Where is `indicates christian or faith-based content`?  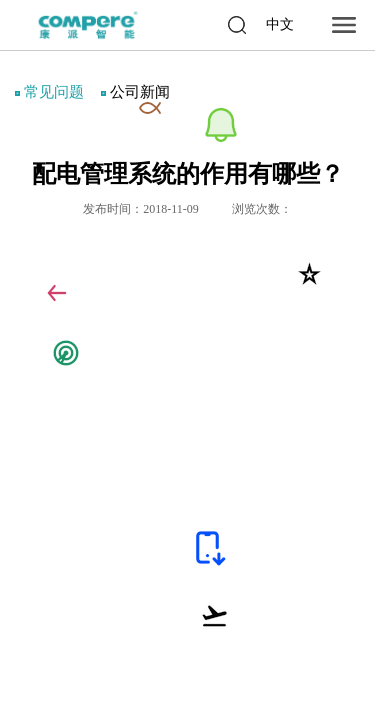
indicates christian or faith-based content is located at coordinates (150, 108).